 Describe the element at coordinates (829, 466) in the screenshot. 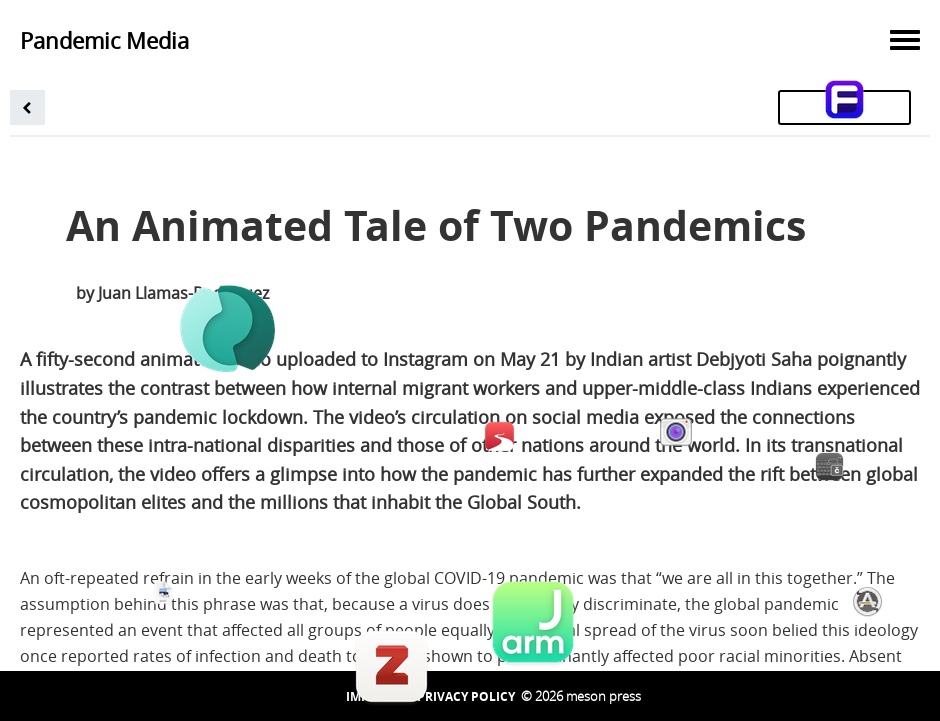

I see `open tecla on-screen keyboard app` at that location.